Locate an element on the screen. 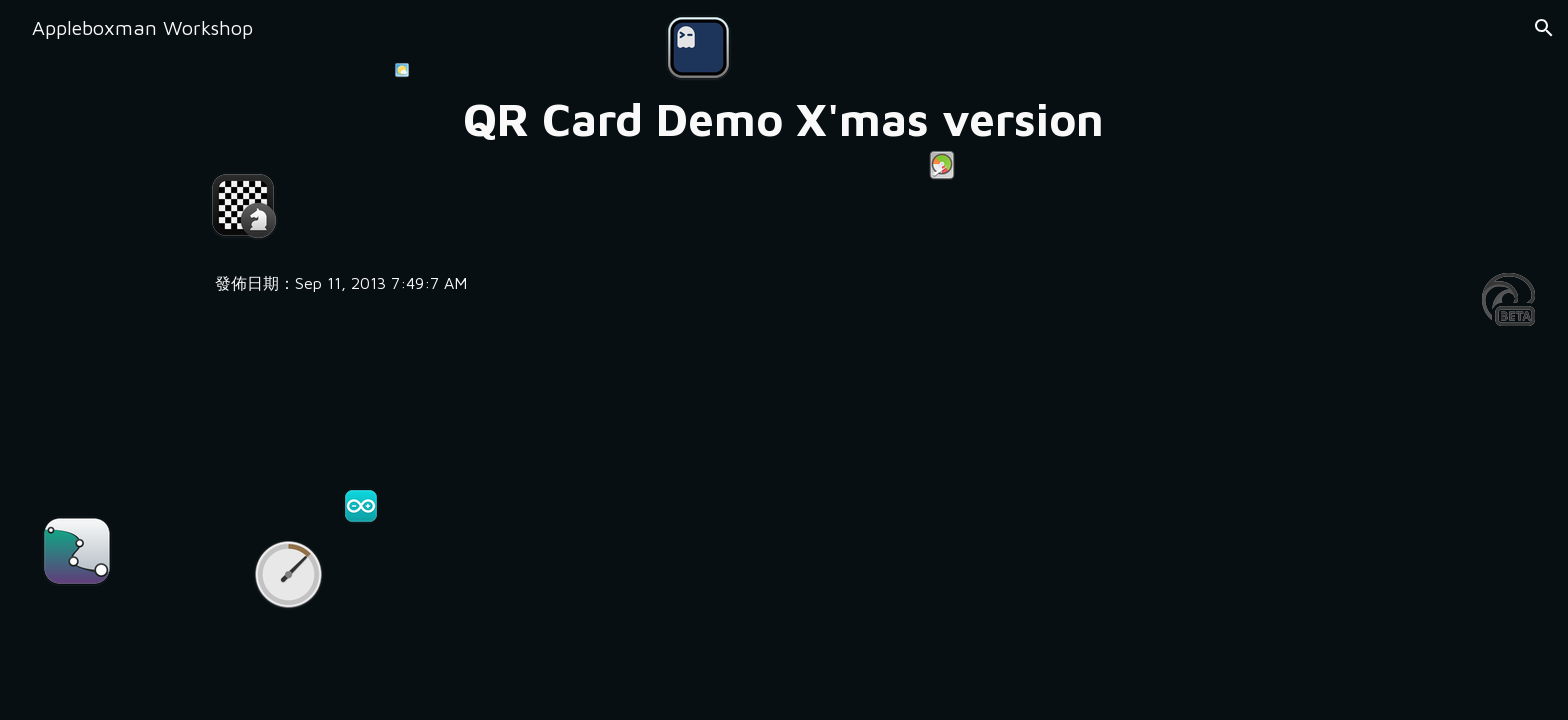  open the Arduino IDE application is located at coordinates (361, 506).